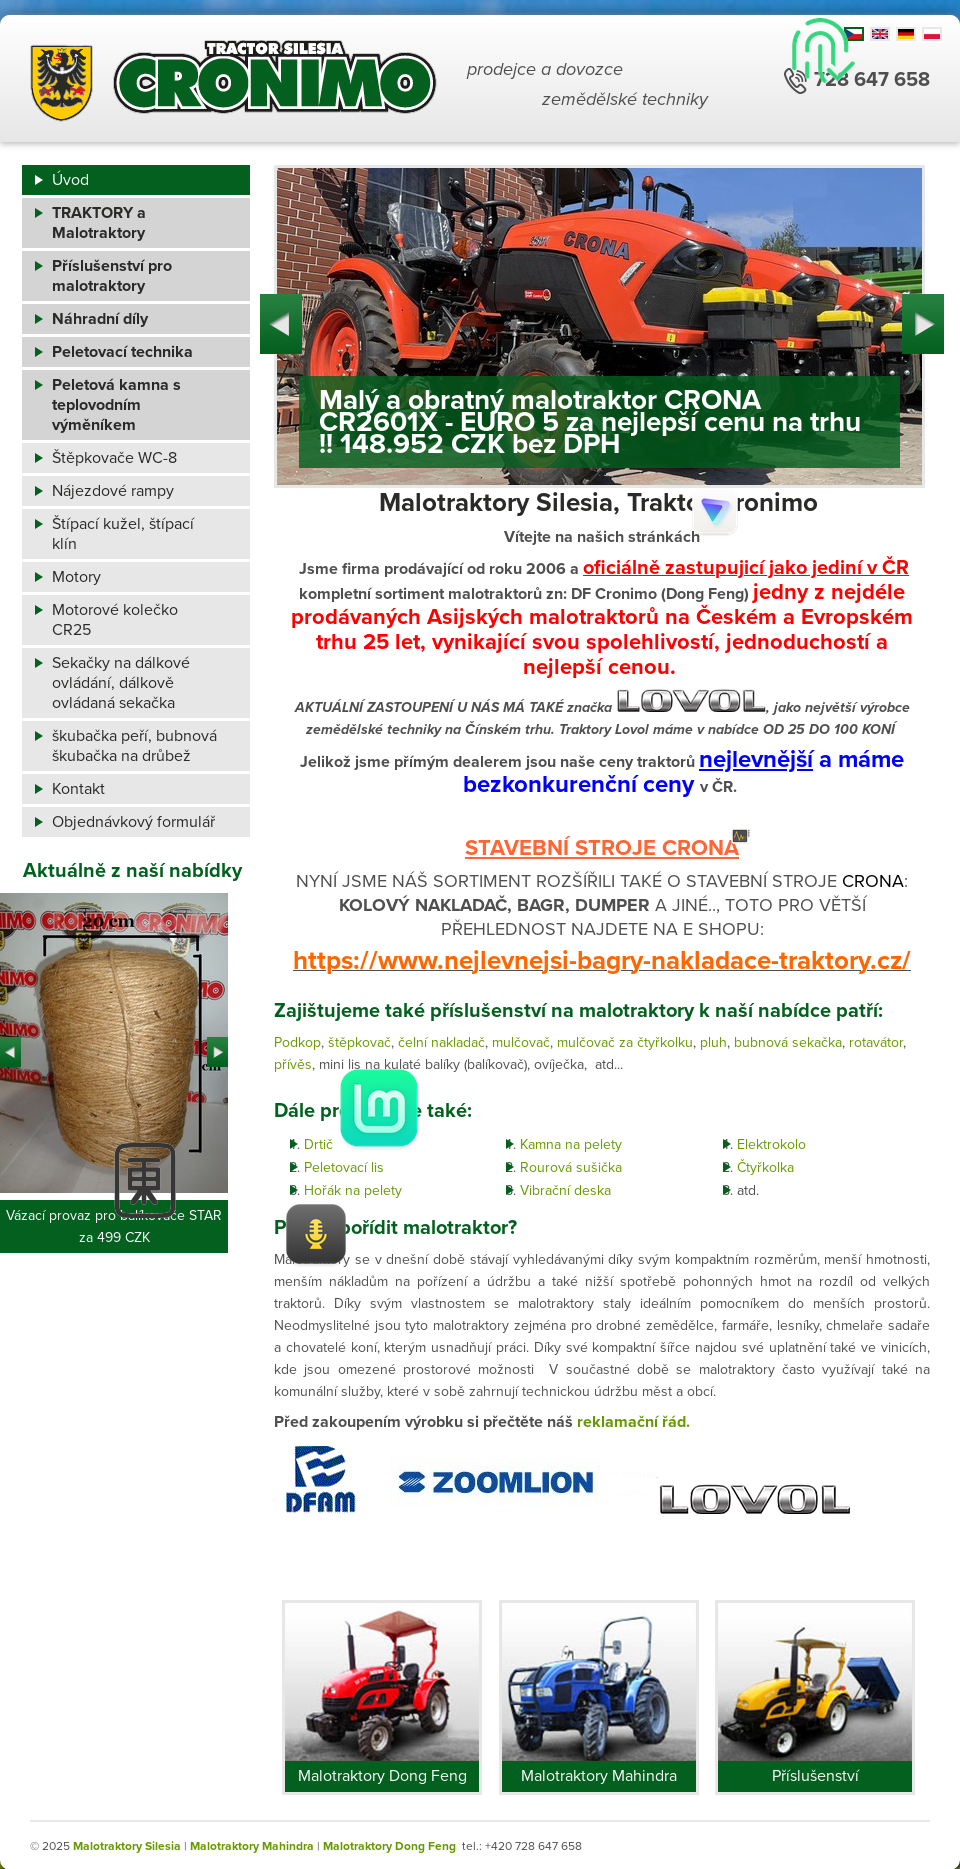  Describe the element at coordinates (741, 836) in the screenshot. I see `open system monitor to view resource usage` at that location.